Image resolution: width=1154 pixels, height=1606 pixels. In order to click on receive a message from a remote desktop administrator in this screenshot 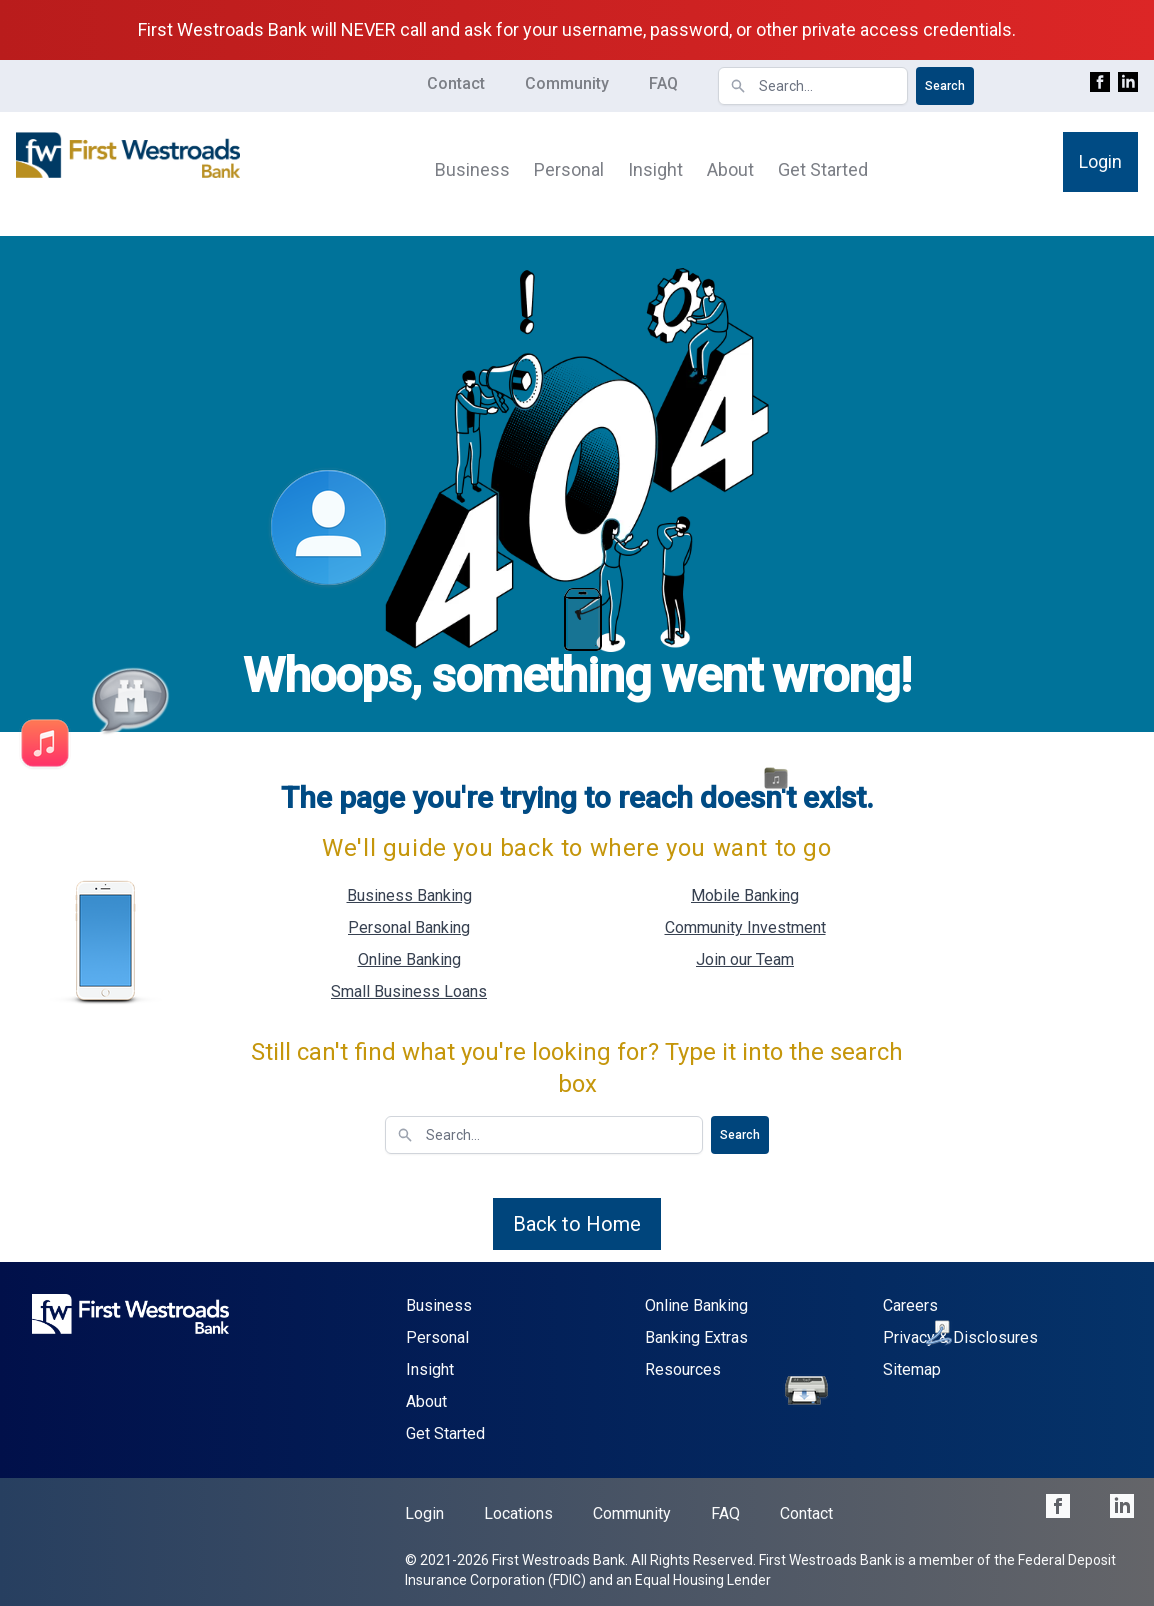, I will do `click(131, 708)`.